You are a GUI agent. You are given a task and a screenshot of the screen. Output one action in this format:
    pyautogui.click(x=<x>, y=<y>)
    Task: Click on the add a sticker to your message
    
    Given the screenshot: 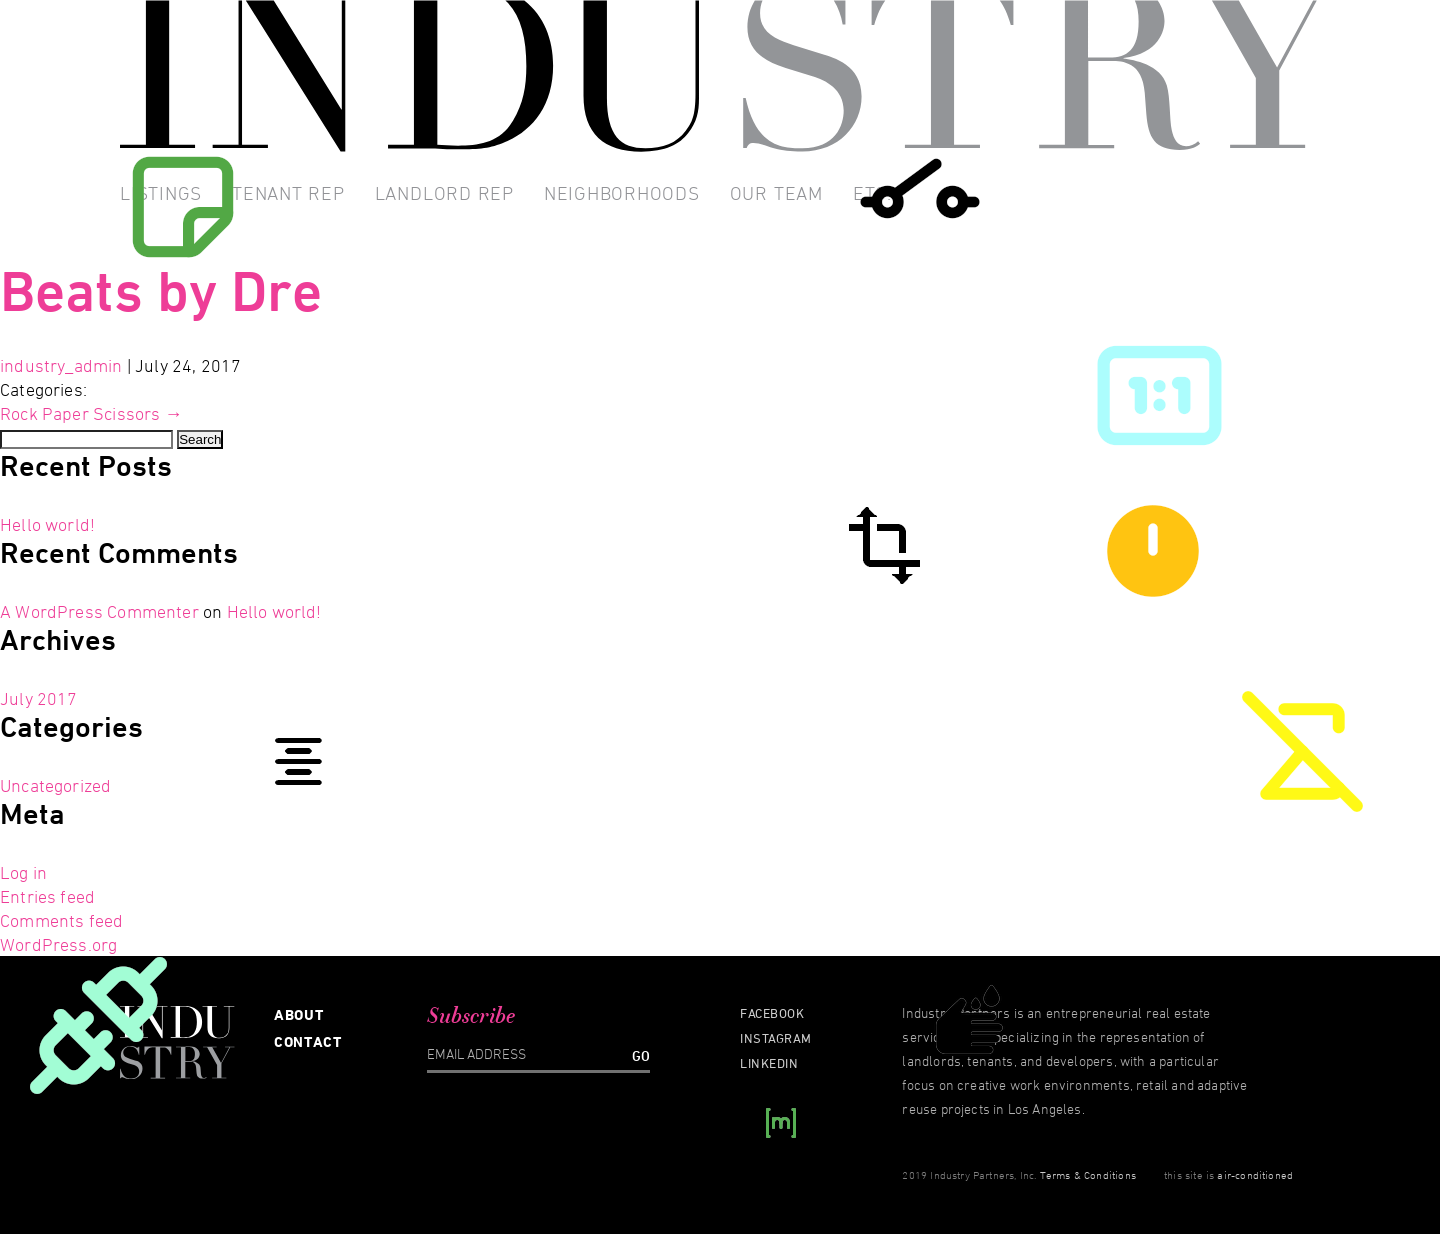 What is the action you would take?
    pyautogui.click(x=183, y=207)
    